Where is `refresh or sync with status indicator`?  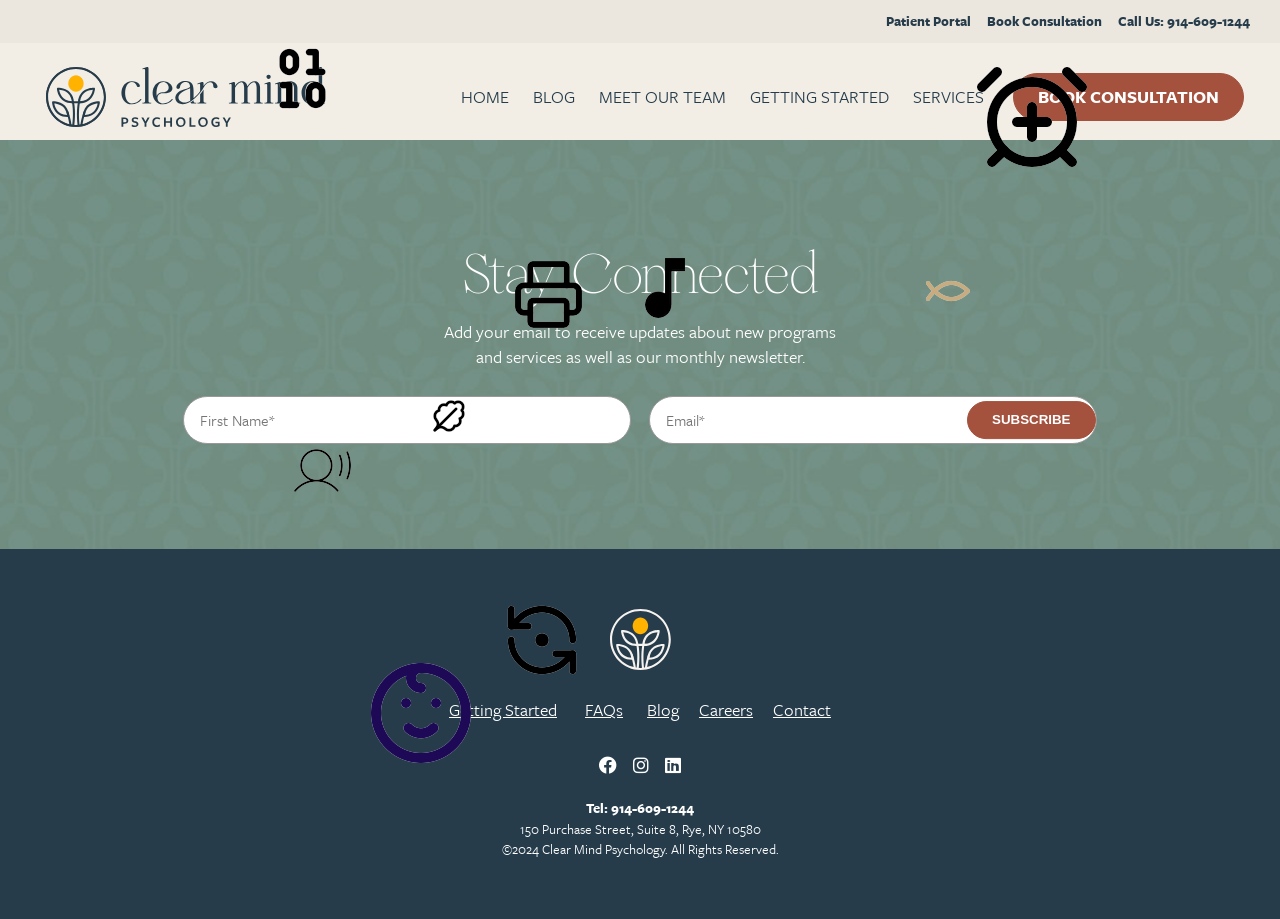
refresh or sync with status indicator is located at coordinates (542, 640).